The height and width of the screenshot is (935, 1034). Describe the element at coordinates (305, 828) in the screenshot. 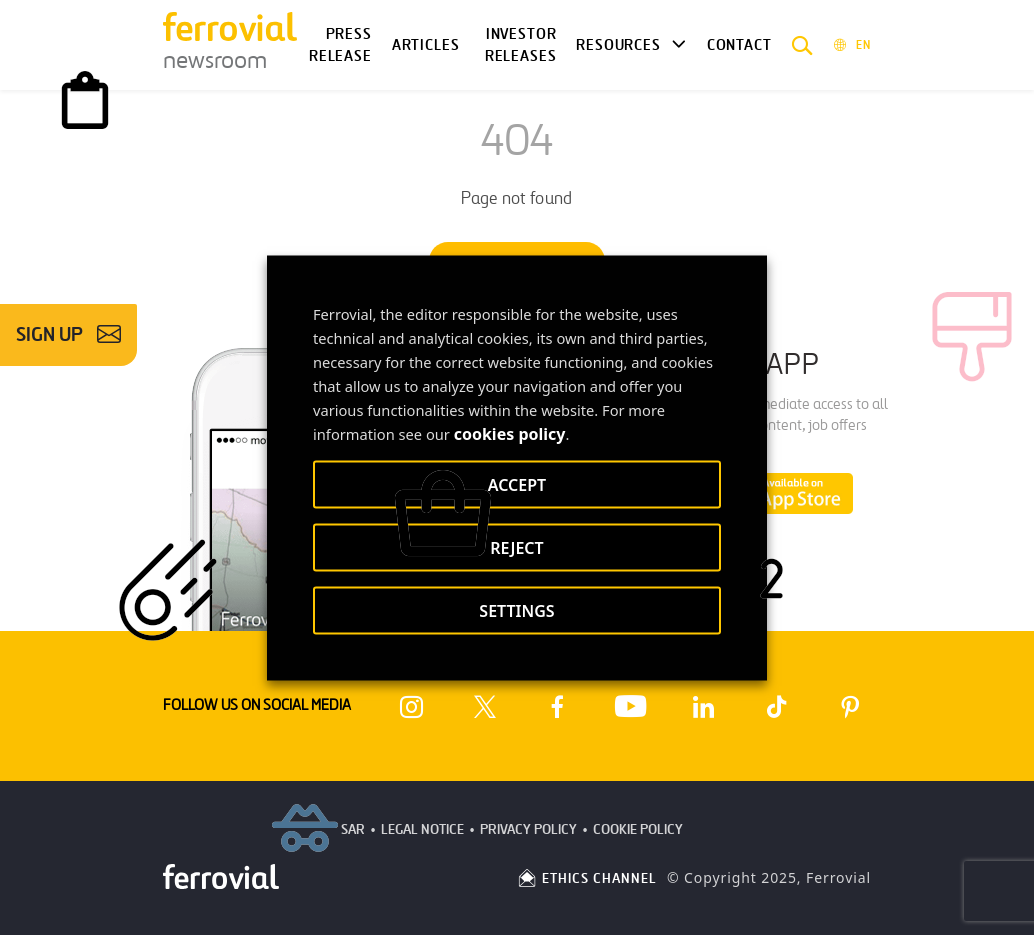

I see `access incognito or private browsing mode` at that location.